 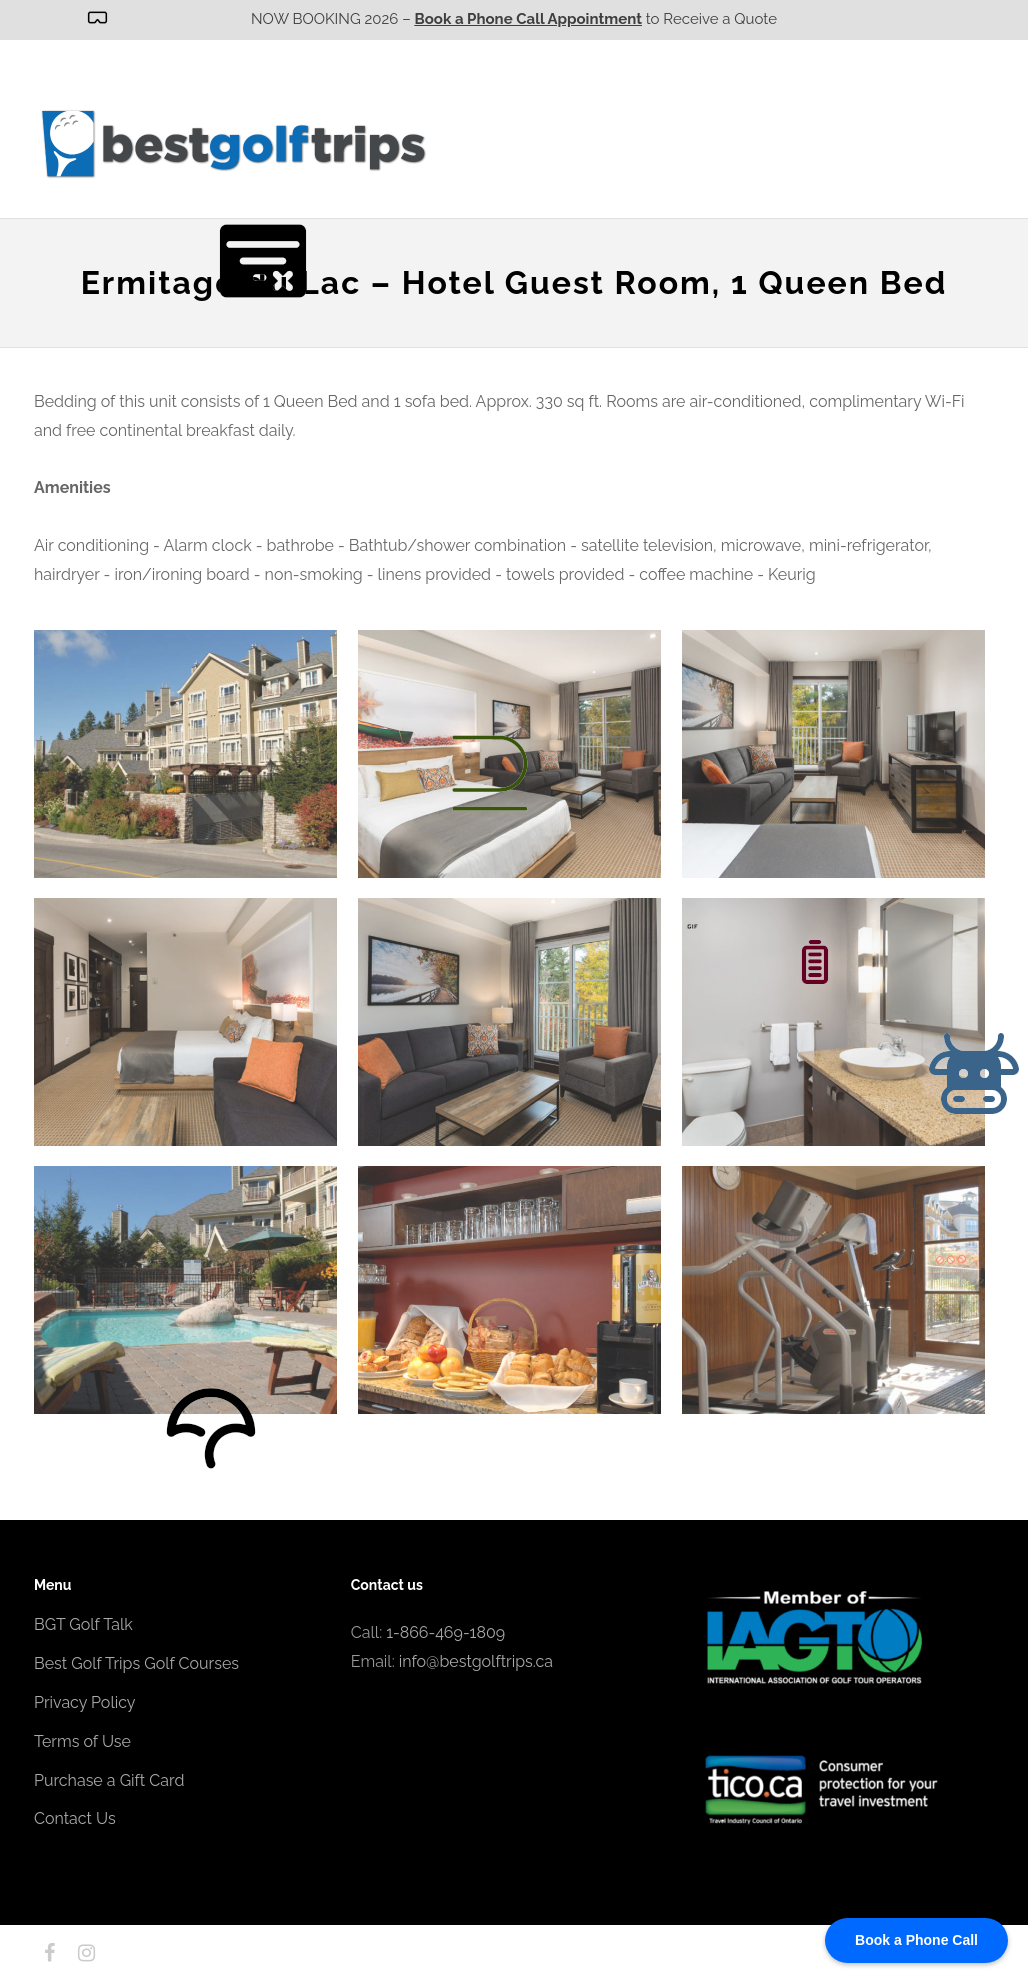 I want to click on indicates battery is fully charged, so click(x=815, y=962).